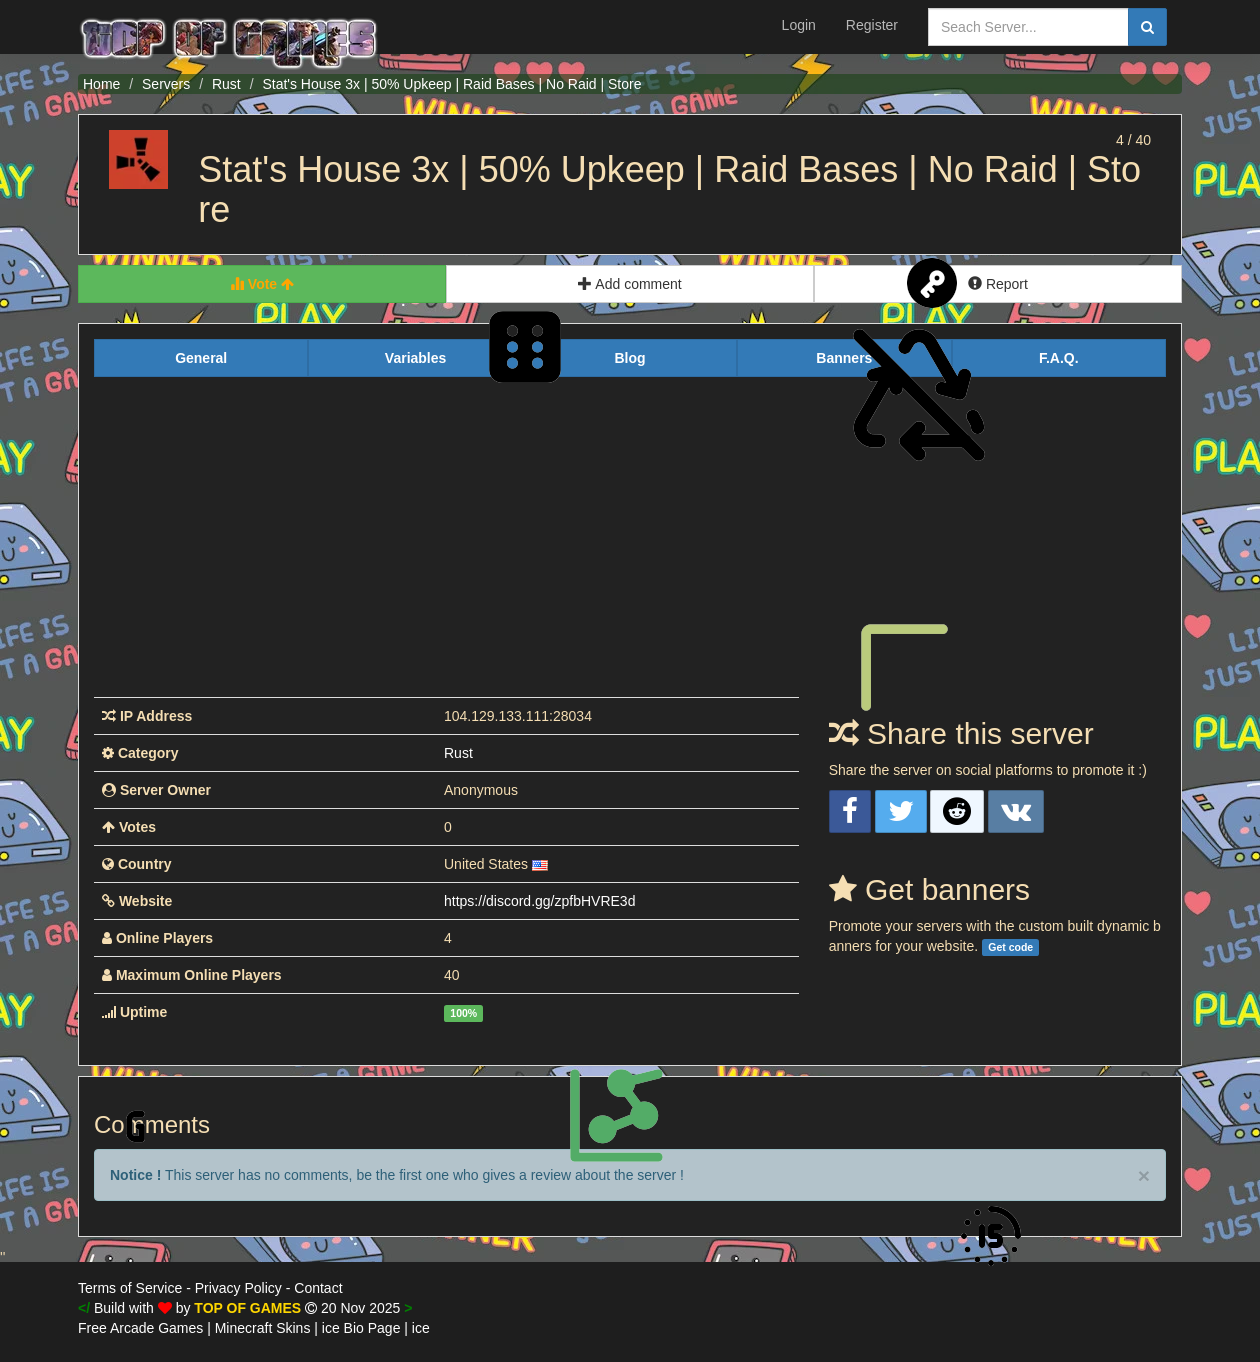 The image size is (1260, 1362). Describe the element at coordinates (919, 395) in the screenshot. I see `recycling unavailable or disabled` at that location.